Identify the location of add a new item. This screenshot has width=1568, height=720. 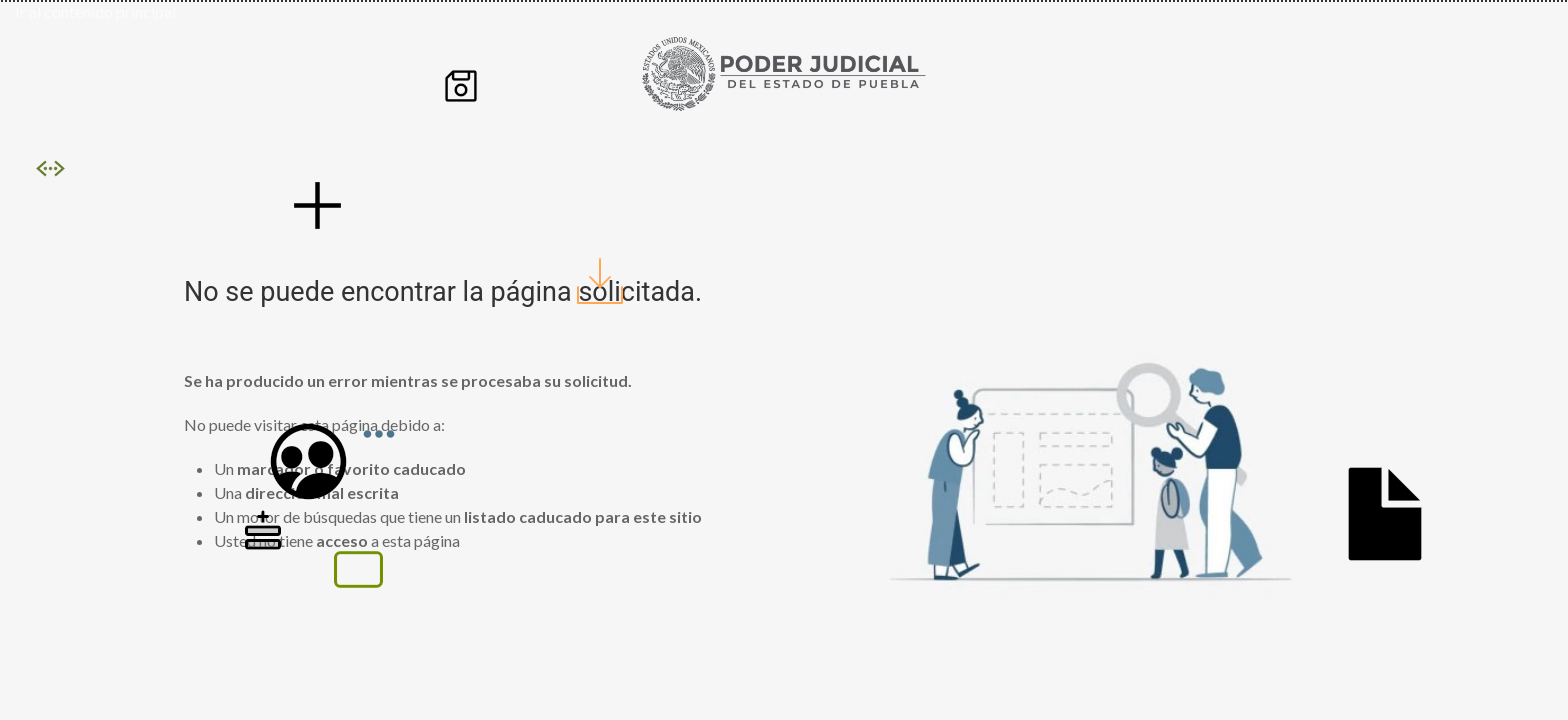
(317, 205).